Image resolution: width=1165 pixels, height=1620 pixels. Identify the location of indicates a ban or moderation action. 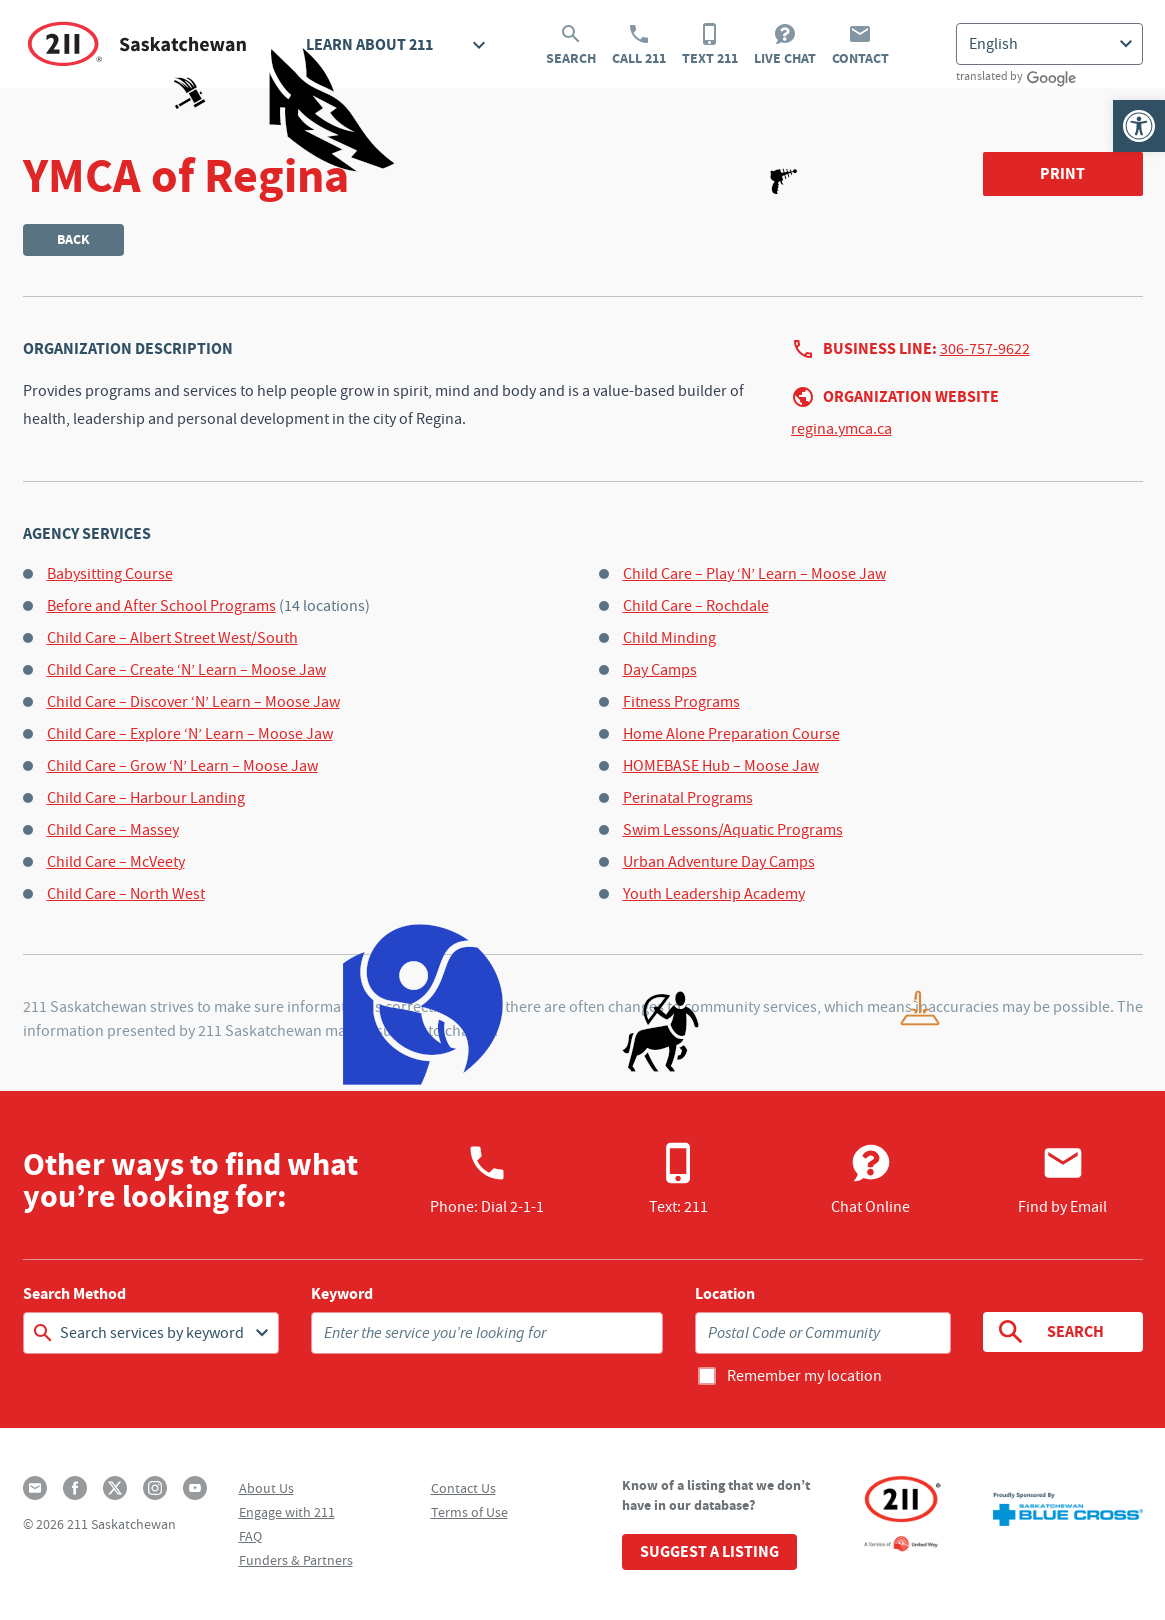
(190, 94).